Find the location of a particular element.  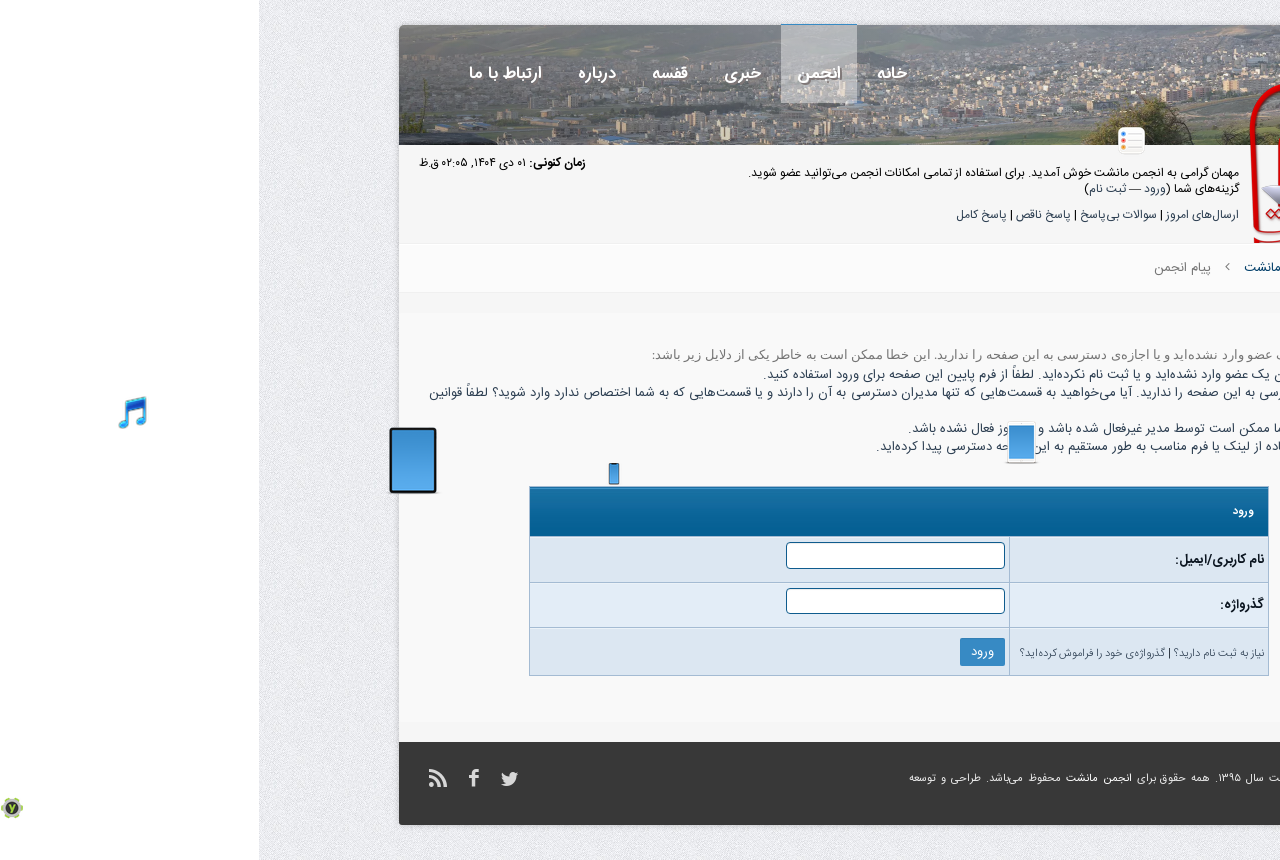

open YubiKey Manager application is located at coordinates (12, 808).